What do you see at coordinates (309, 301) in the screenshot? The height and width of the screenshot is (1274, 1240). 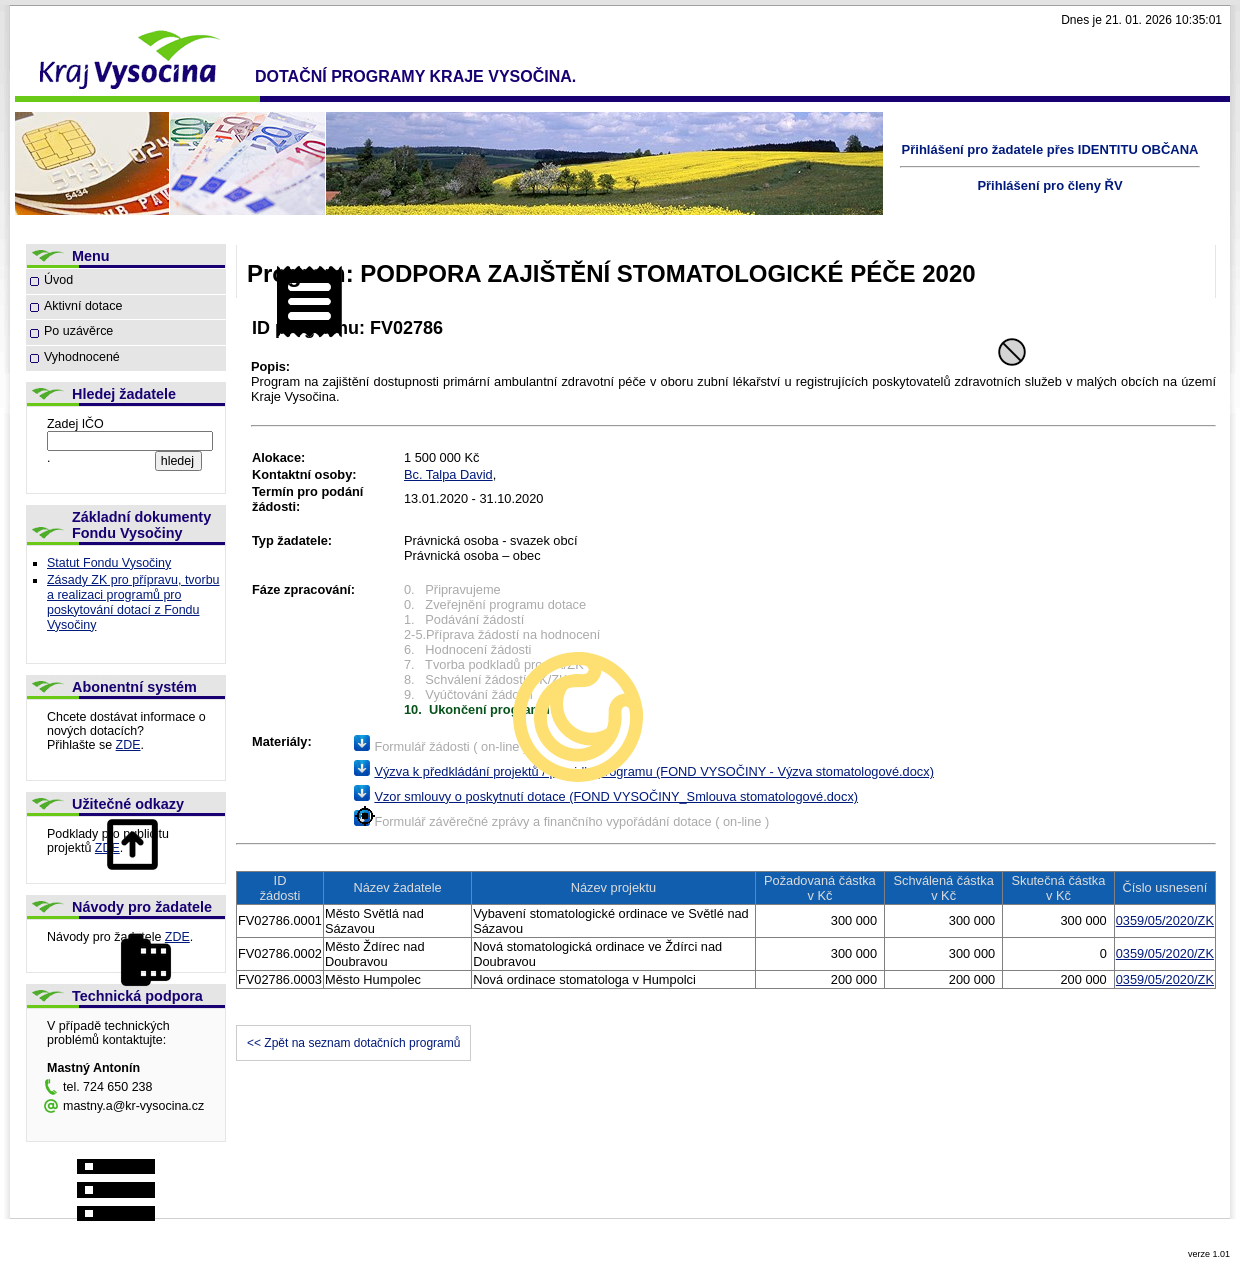 I see `view purchase receipt or transaction history` at bounding box center [309, 301].